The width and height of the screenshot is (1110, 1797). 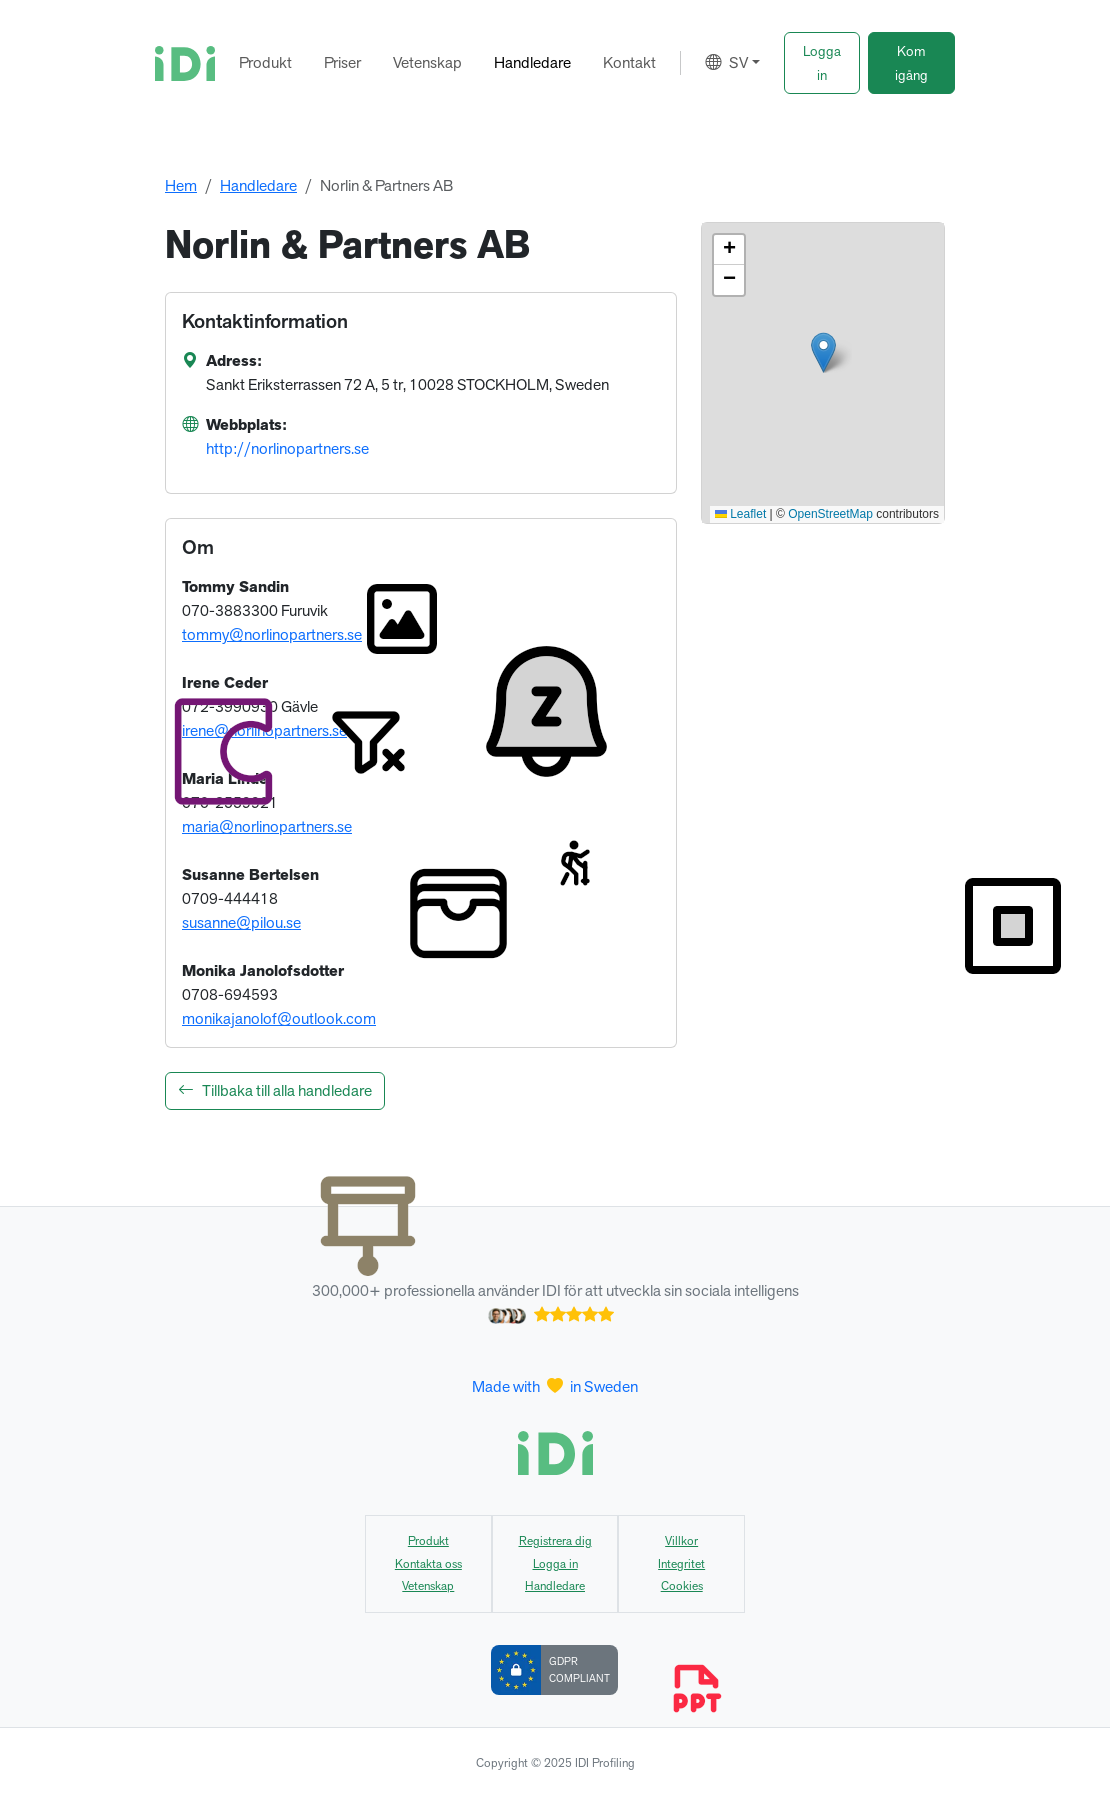 I want to click on open coda app, so click(x=223, y=751).